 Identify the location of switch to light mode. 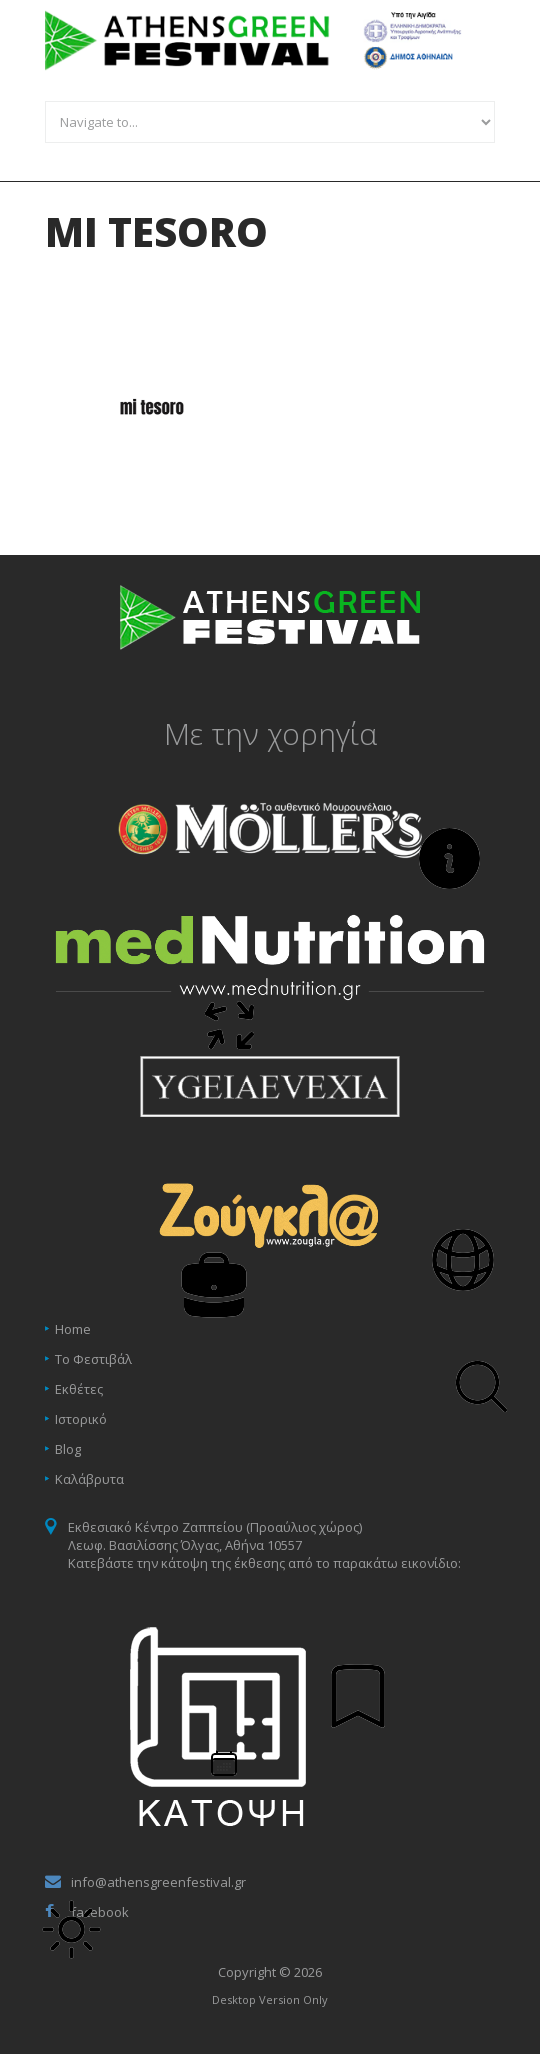
(71, 1929).